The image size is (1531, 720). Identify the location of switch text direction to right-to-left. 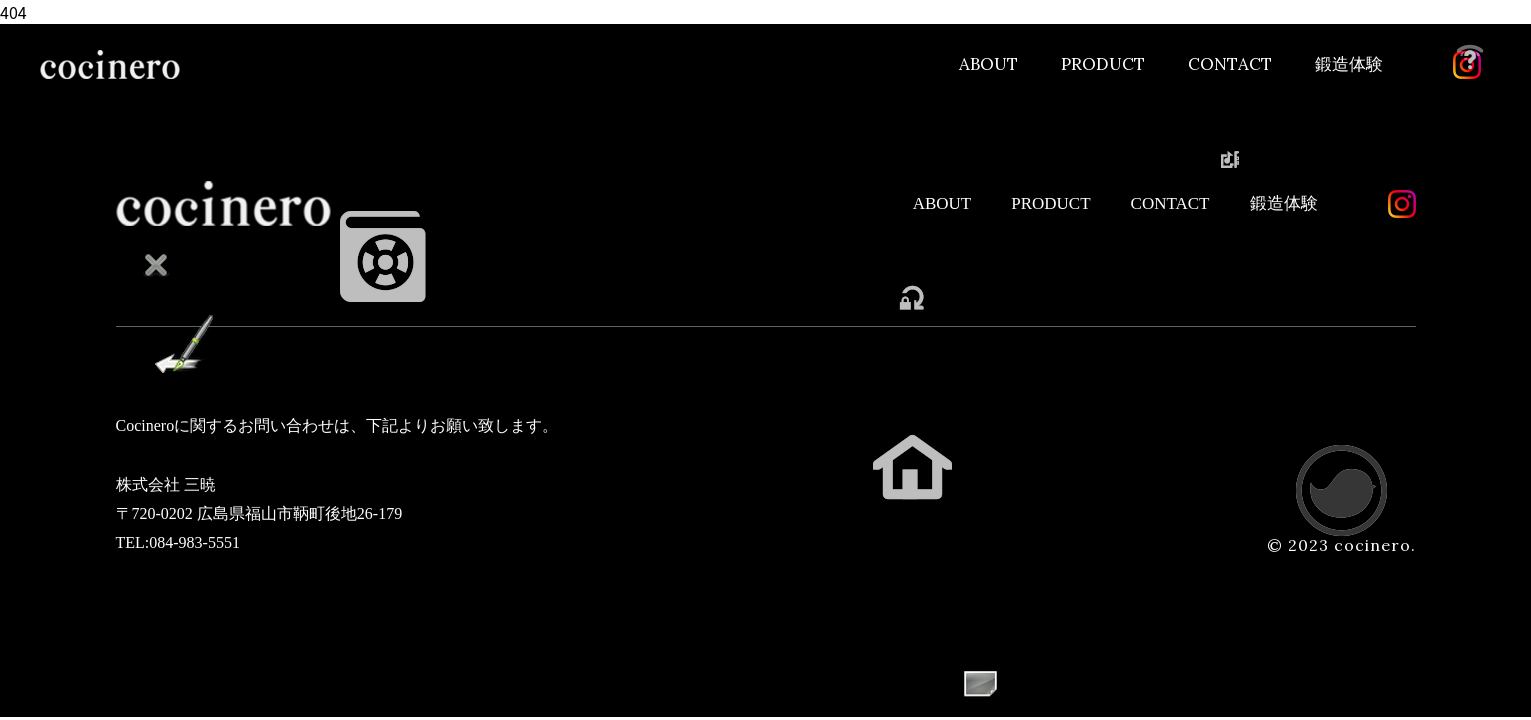
(184, 344).